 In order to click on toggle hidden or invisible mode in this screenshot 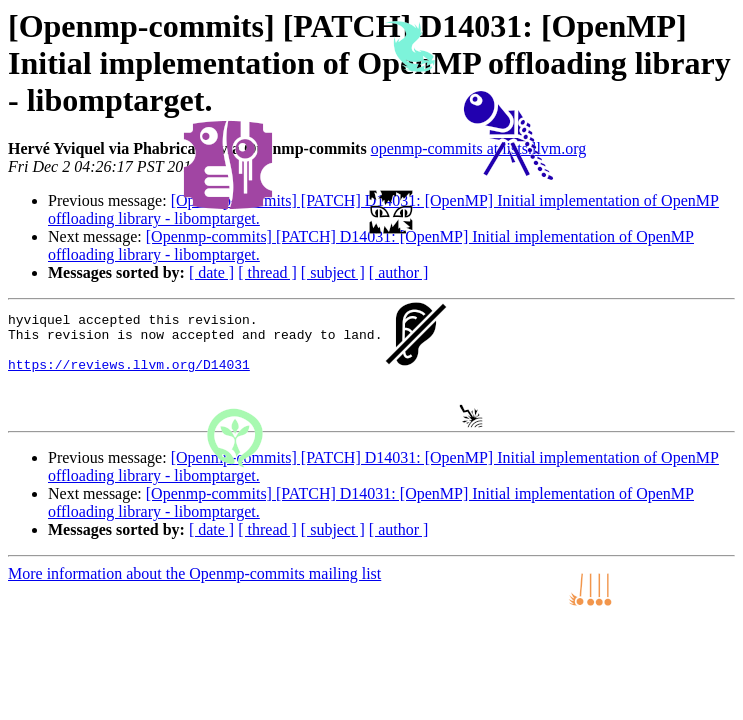, I will do `click(391, 212)`.